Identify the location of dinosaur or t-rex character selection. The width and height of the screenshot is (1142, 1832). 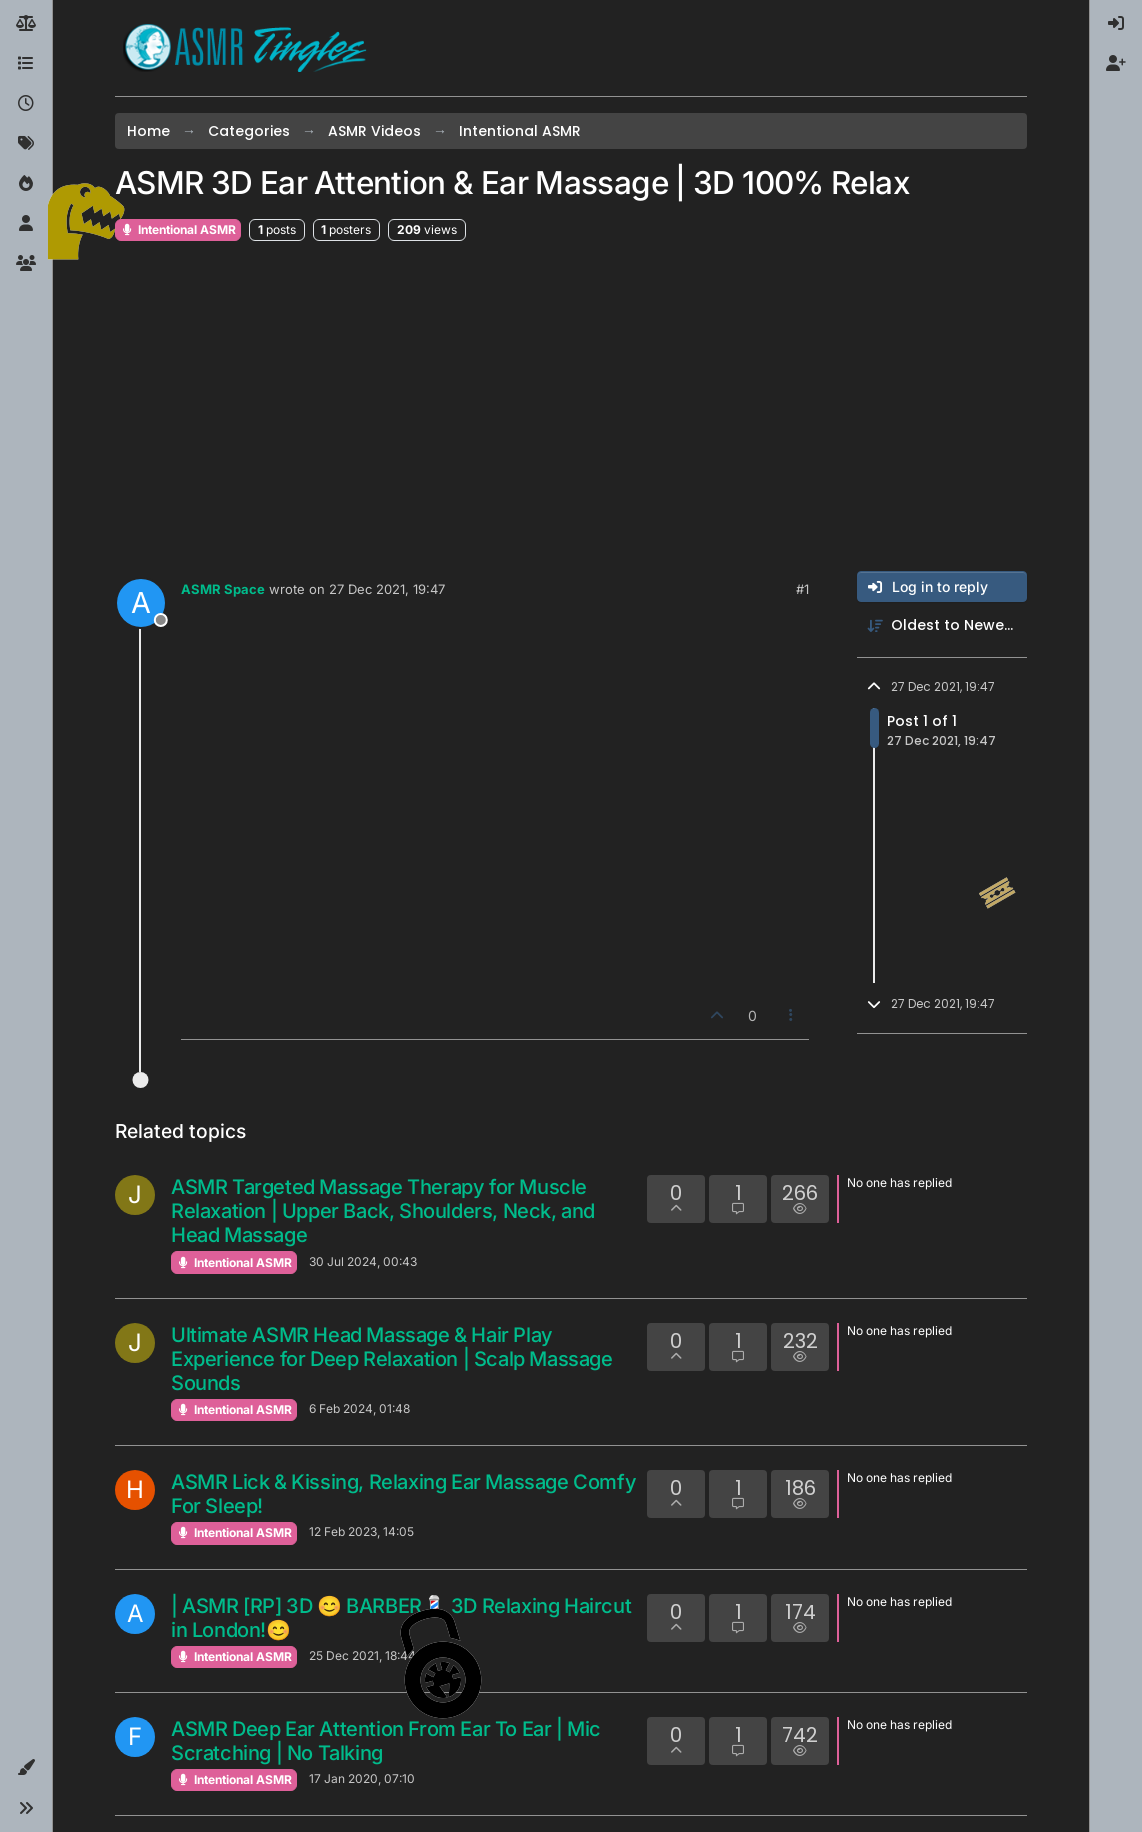
(86, 221).